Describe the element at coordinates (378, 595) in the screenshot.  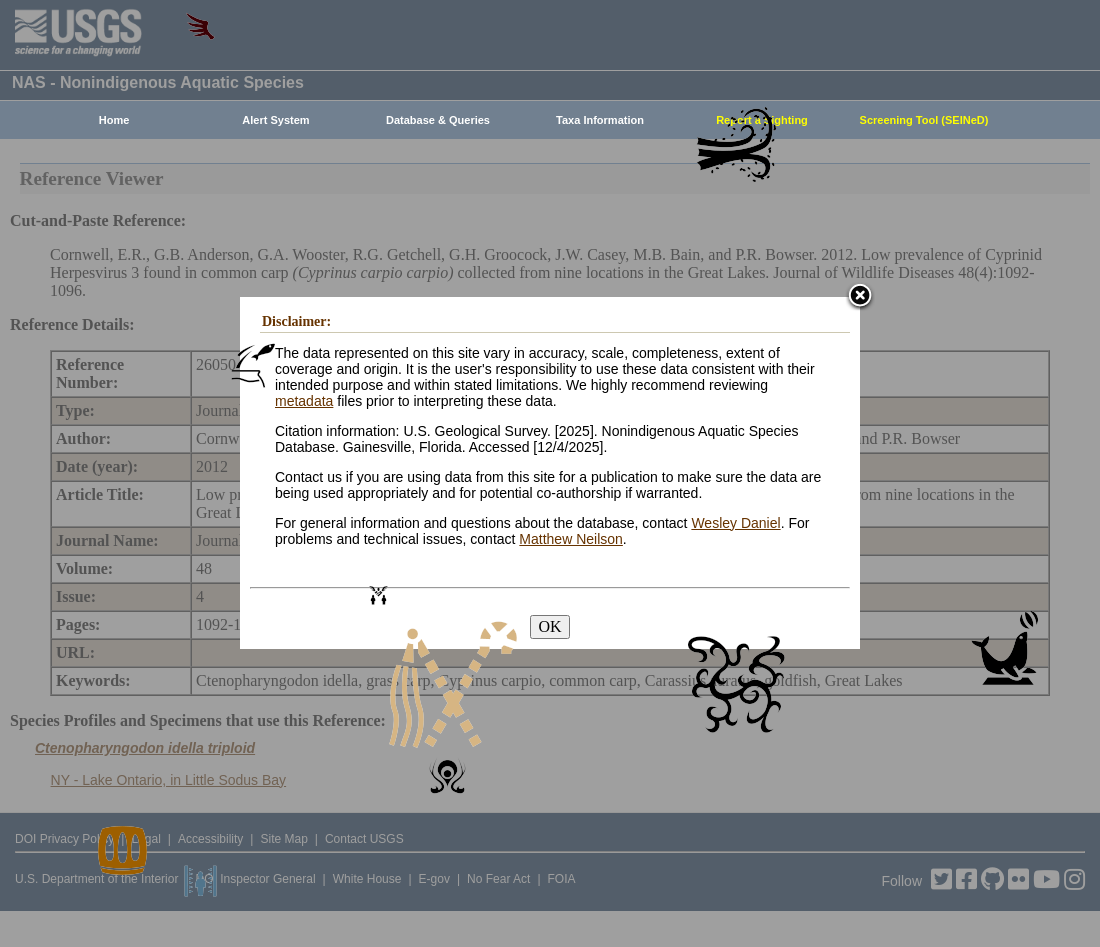
I see `the lovers tarot card in a fortune telling or divination app` at that location.